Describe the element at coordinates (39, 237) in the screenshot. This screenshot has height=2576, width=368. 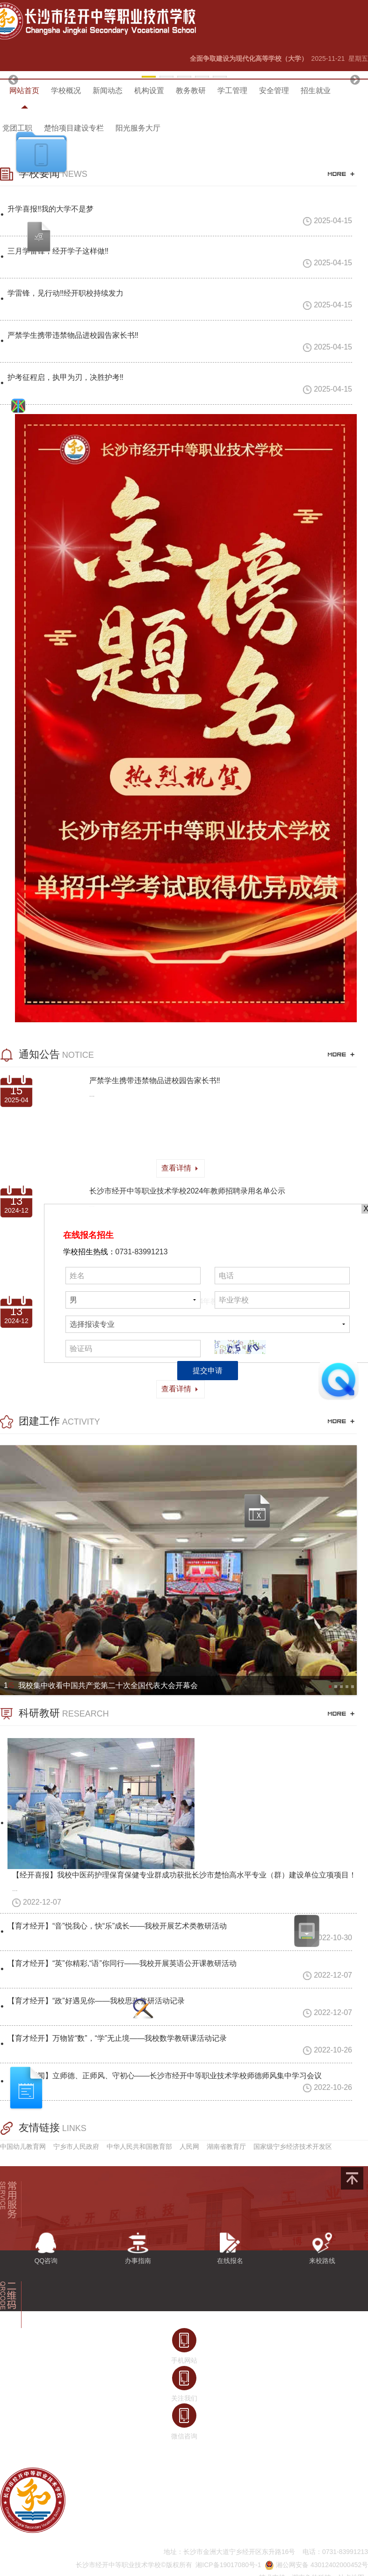
I see `open an opendocument formula file` at that location.